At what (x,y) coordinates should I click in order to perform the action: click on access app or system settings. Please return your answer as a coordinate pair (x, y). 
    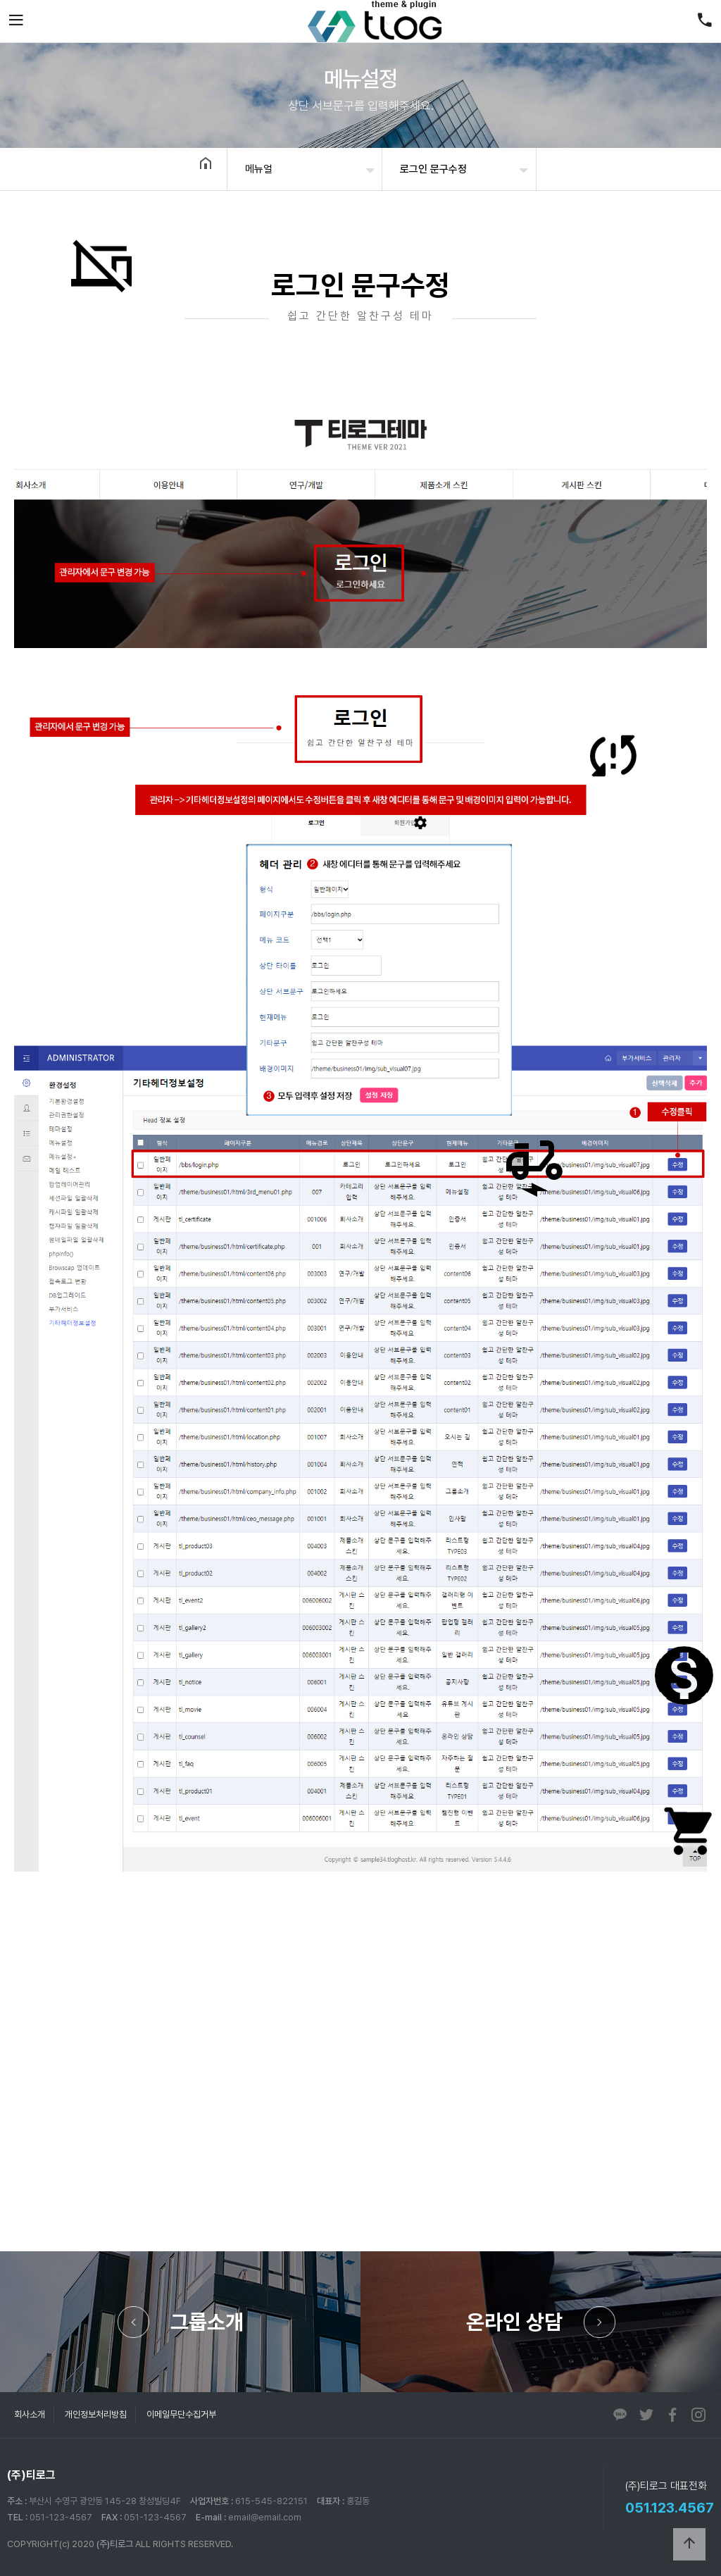
    Looking at the image, I should click on (420, 823).